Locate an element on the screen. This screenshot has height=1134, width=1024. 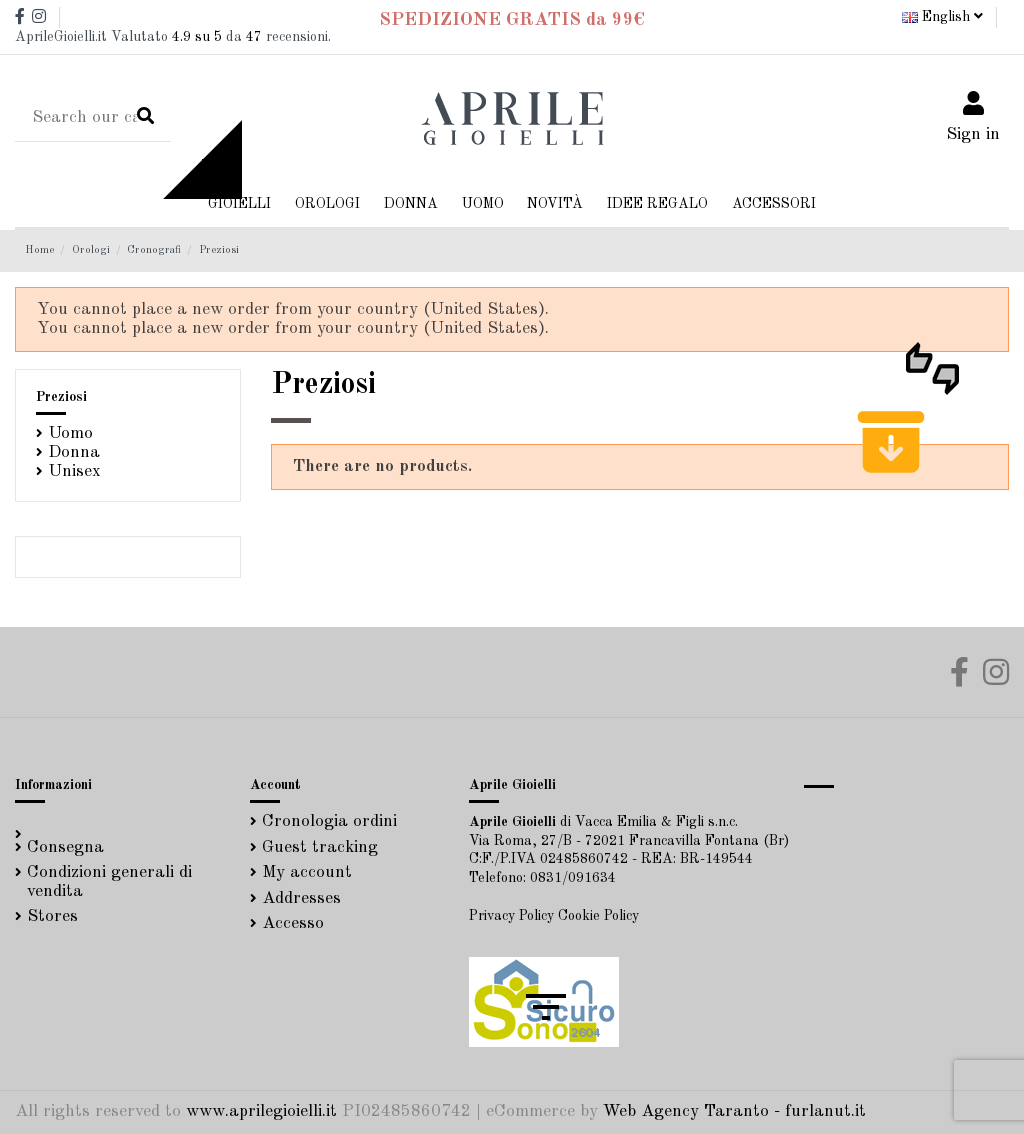
archive selected item is located at coordinates (891, 442).